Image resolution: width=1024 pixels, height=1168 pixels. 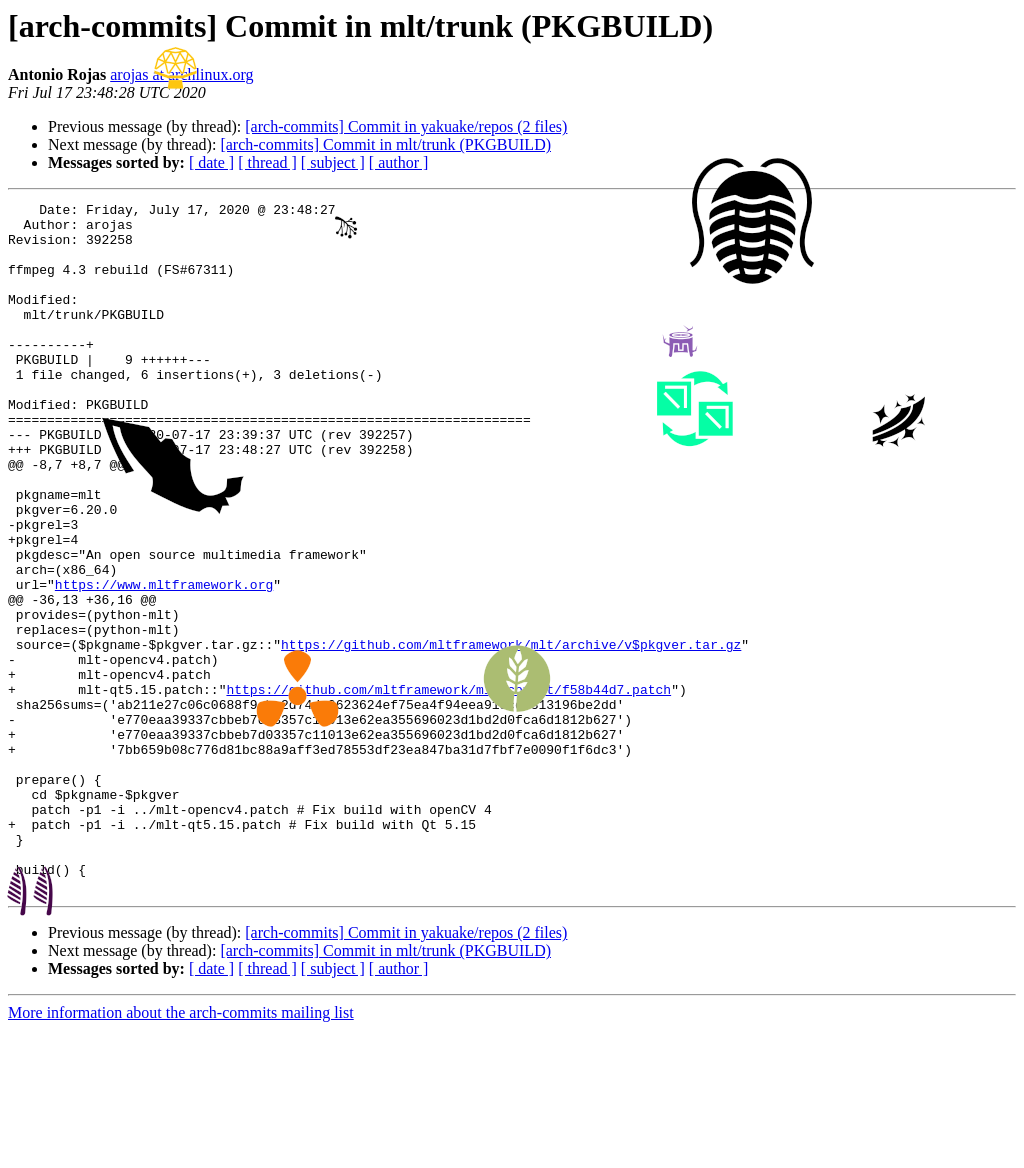 What do you see at coordinates (517, 678) in the screenshot?
I see `indicates oat or grain ingredient` at bounding box center [517, 678].